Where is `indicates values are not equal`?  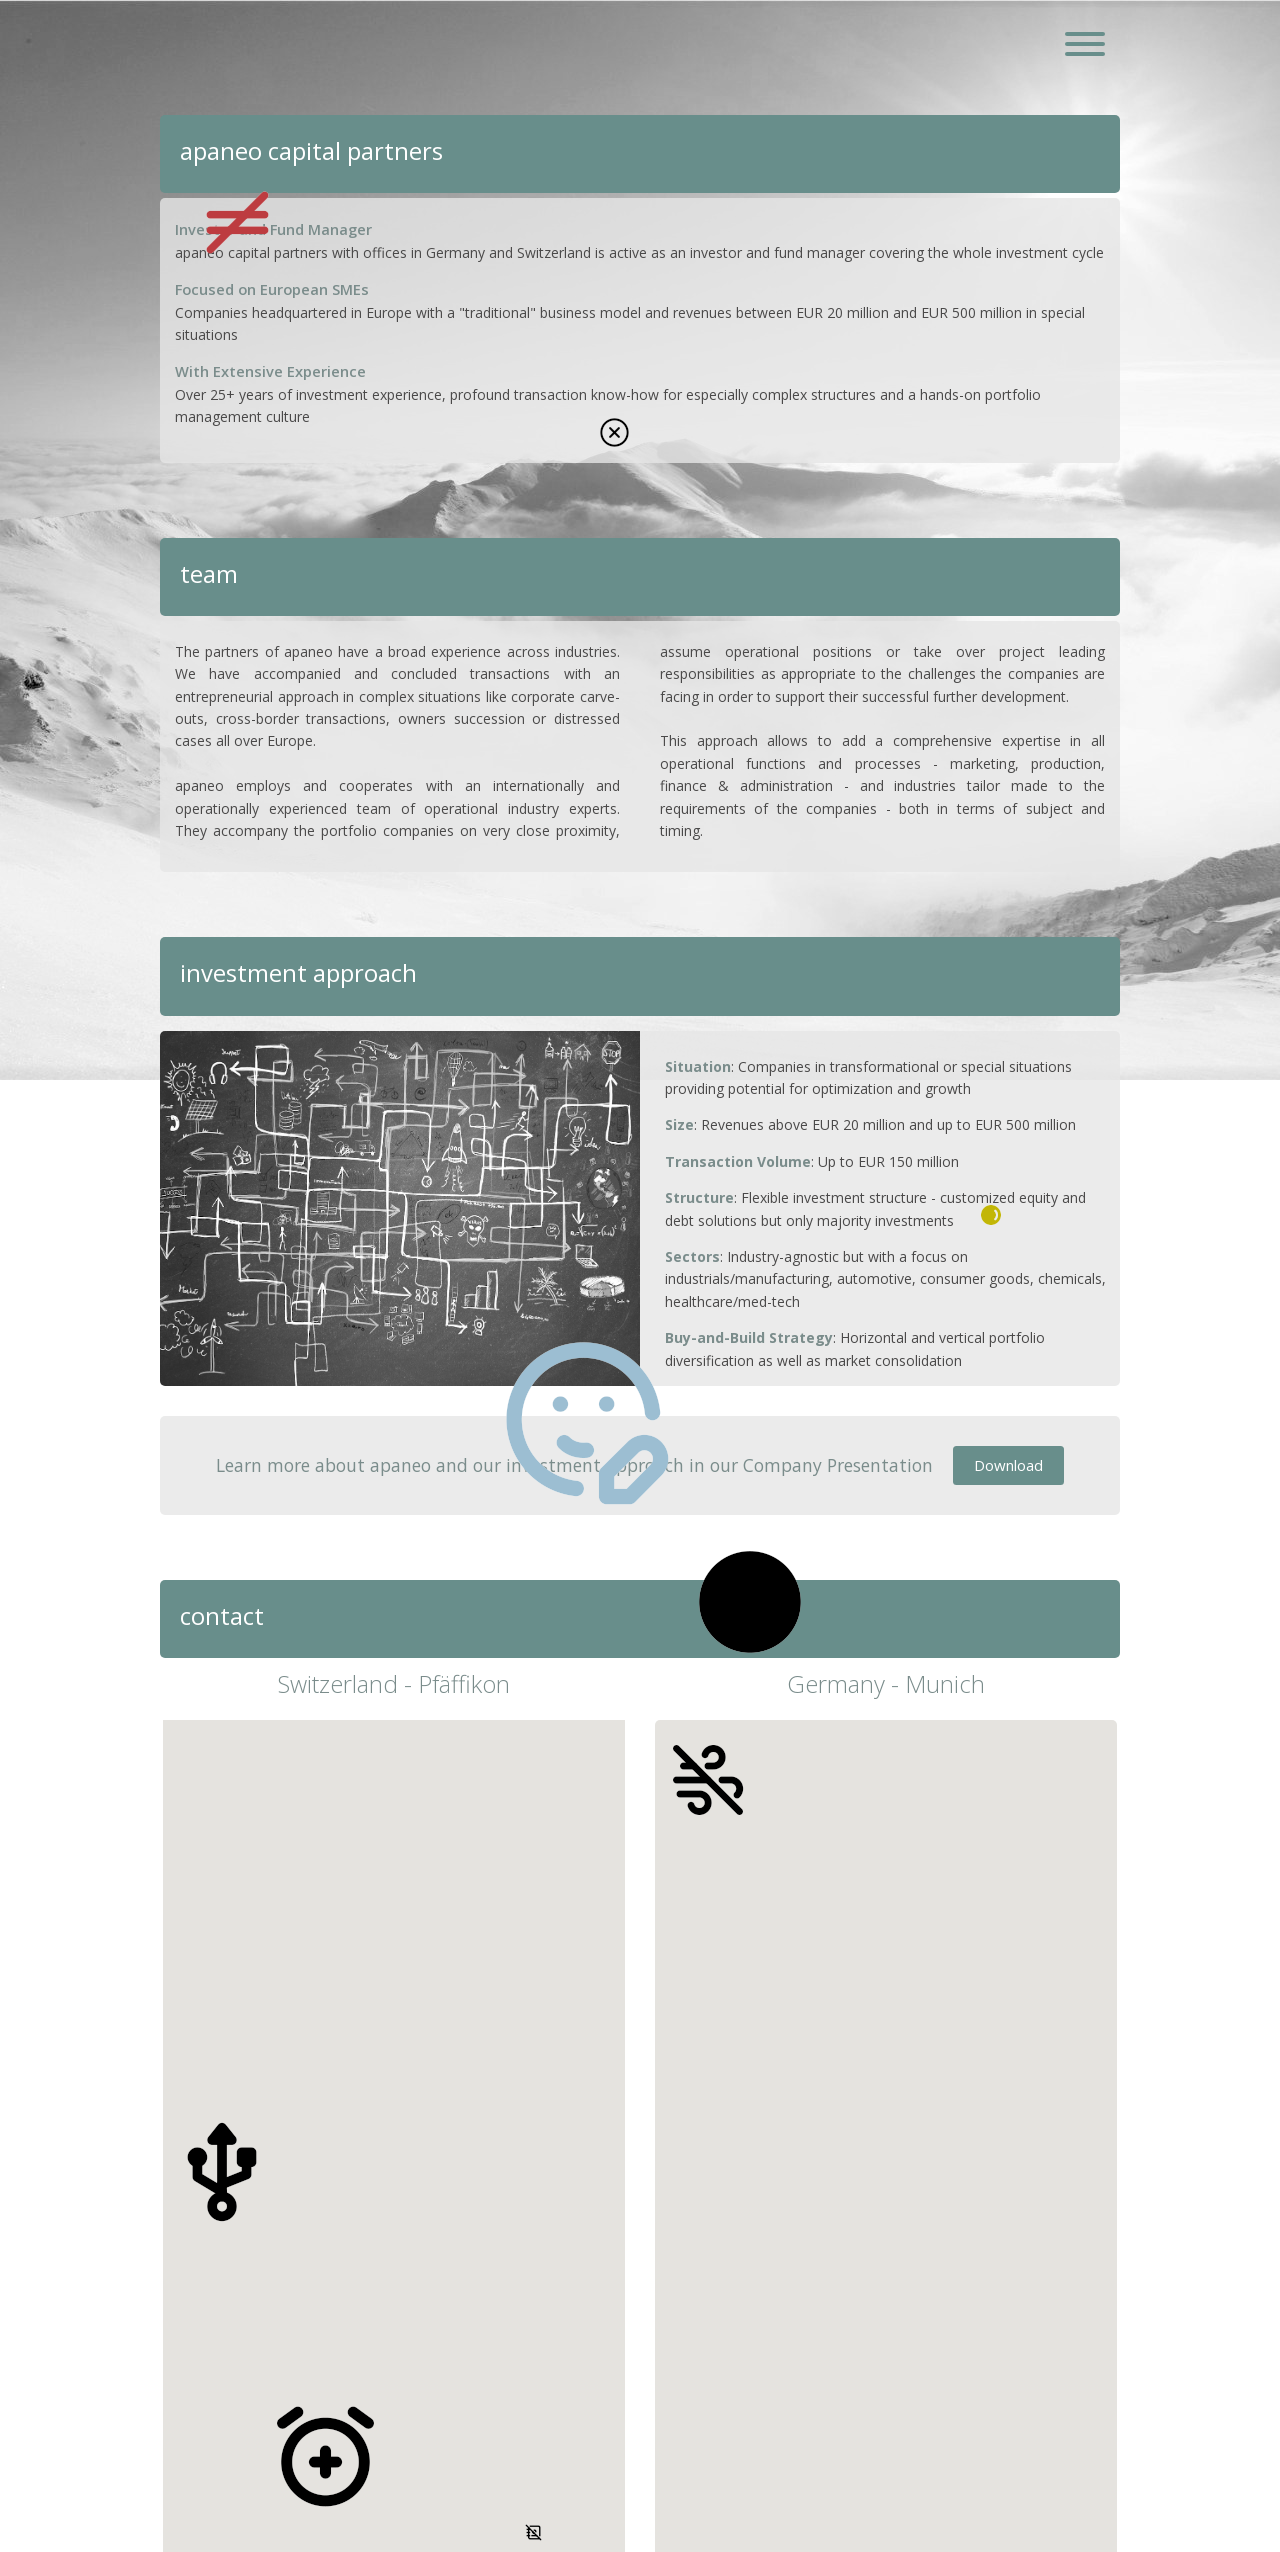 indicates values are not equal is located at coordinates (237, 222).